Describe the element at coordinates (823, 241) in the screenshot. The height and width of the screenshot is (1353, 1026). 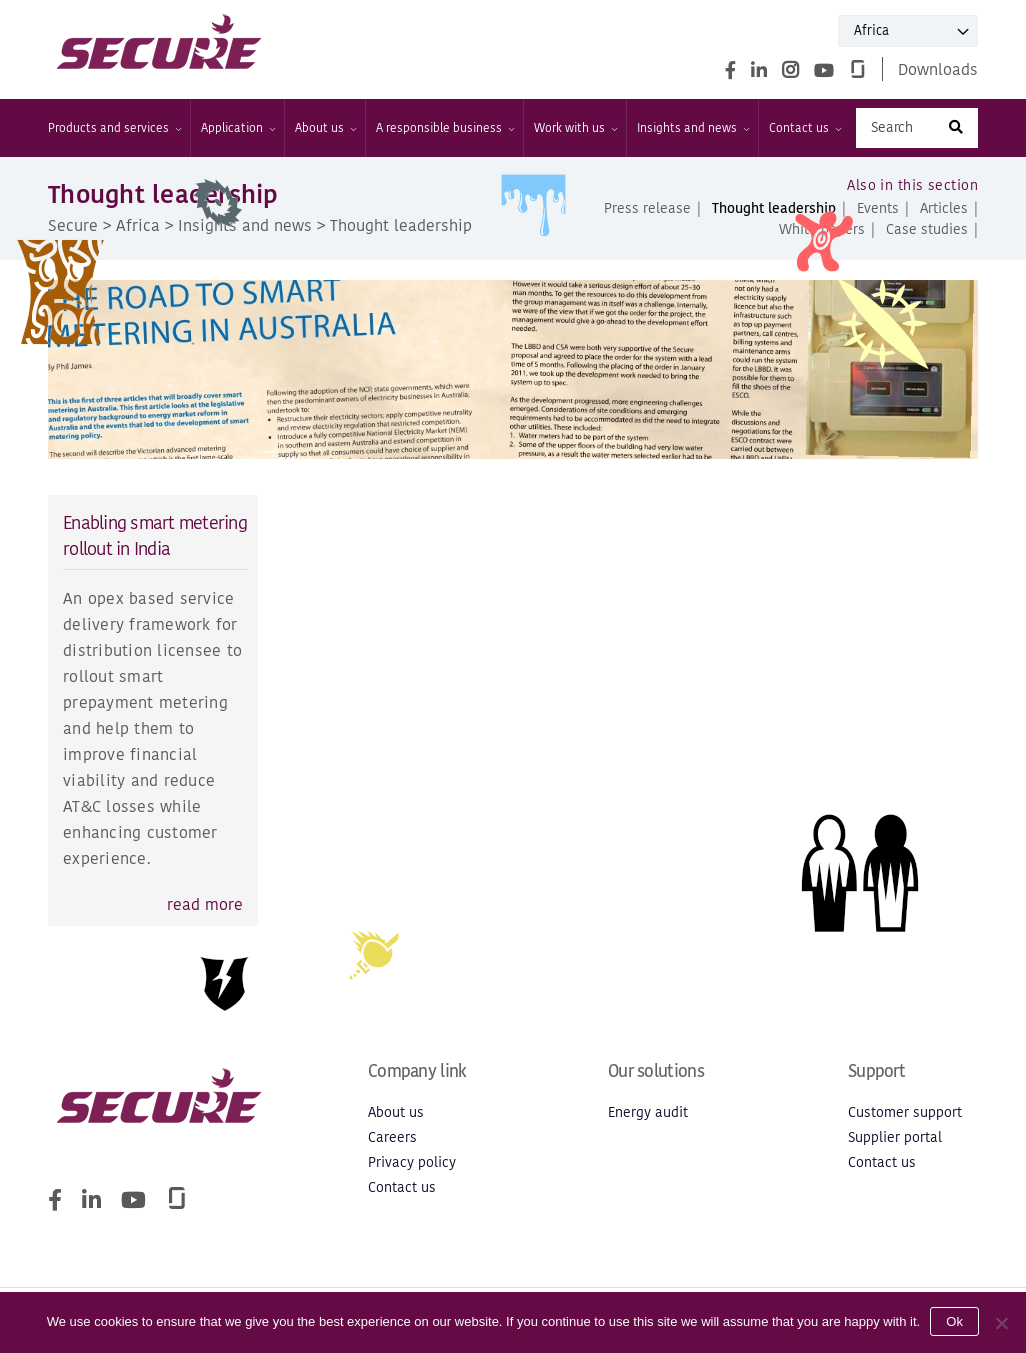
I see `select a practice target or training dummy` at that location.